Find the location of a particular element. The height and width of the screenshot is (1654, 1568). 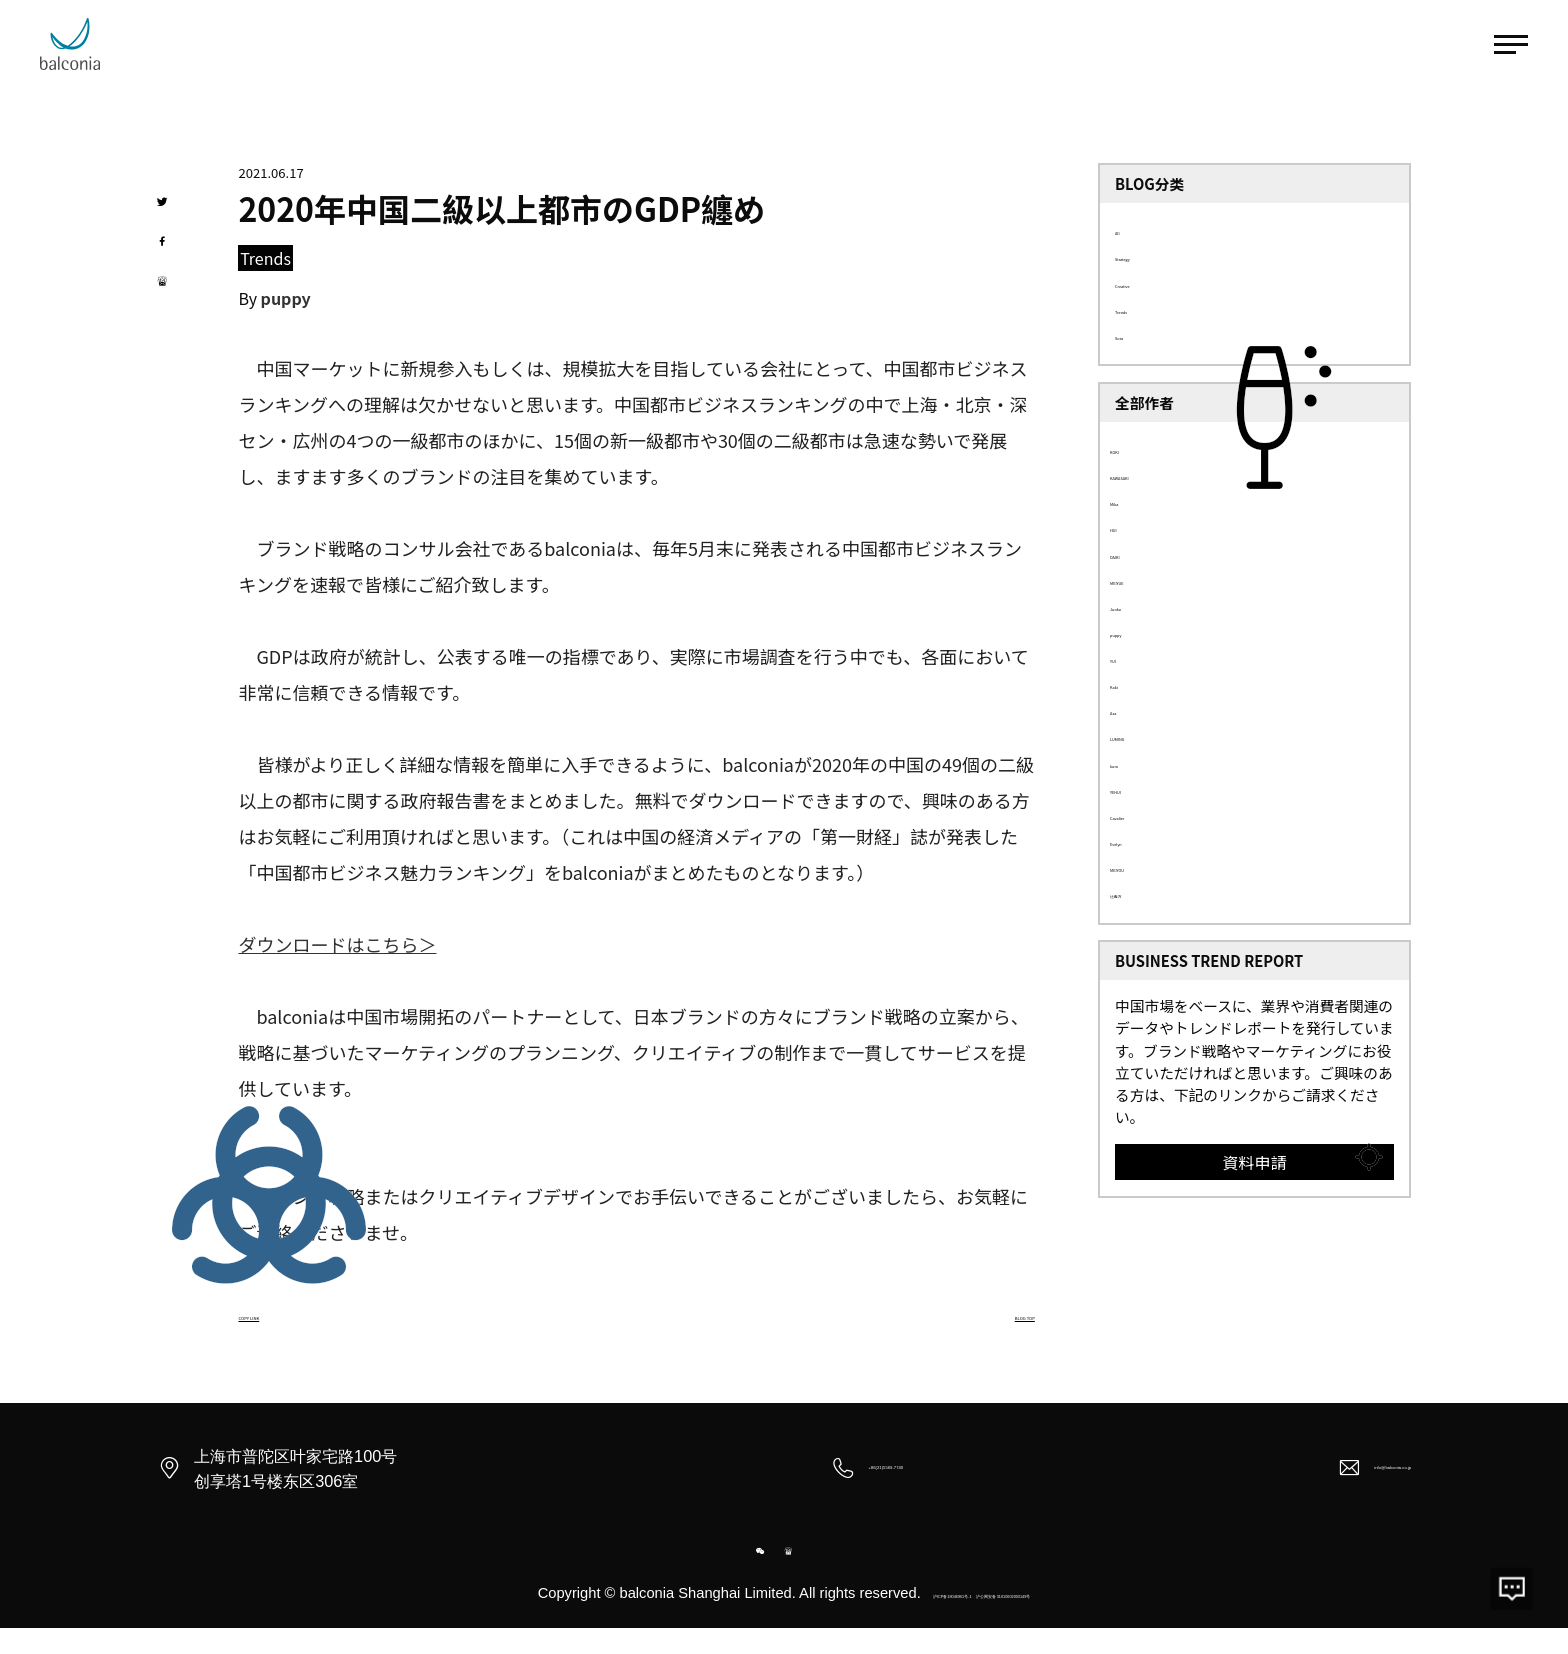

indicates hazardous or dangerous content is located at coordinates (269, 1200).